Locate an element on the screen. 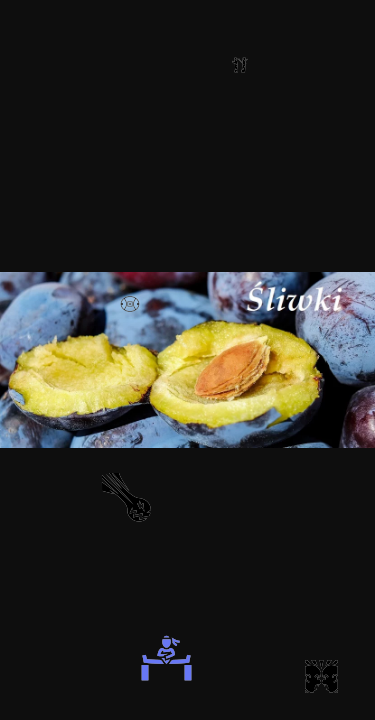 The width and height of the screenshot is (375, 720). access forest or nature-themed game area is located at coordinates (240, 65).